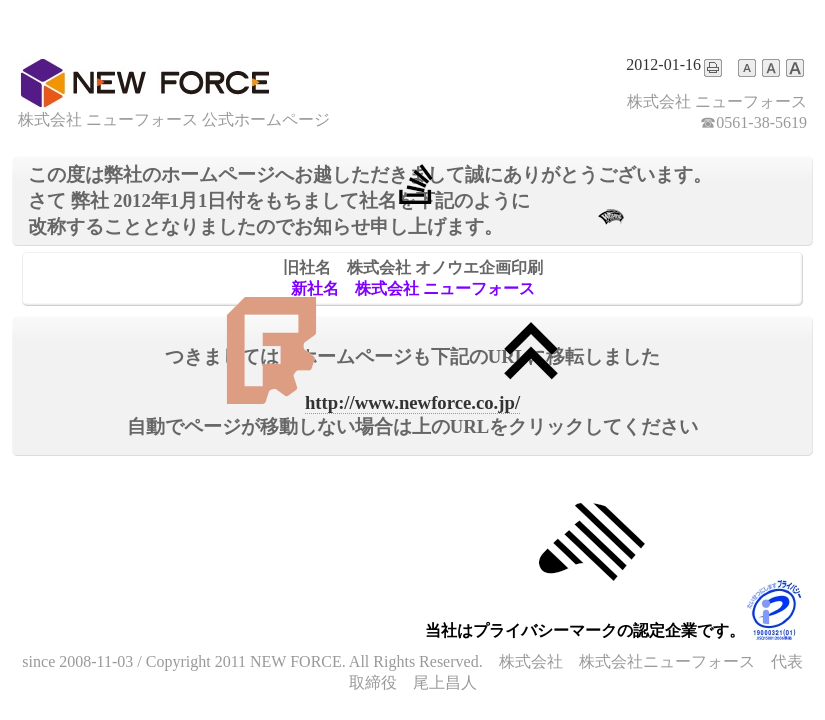 Image resolution: width=825 pixels, height=720 pixels. What do you see at coordinates (271, 350) in the screenshot?
I see `open FreeCAD application` at bounding box center [271, 350].